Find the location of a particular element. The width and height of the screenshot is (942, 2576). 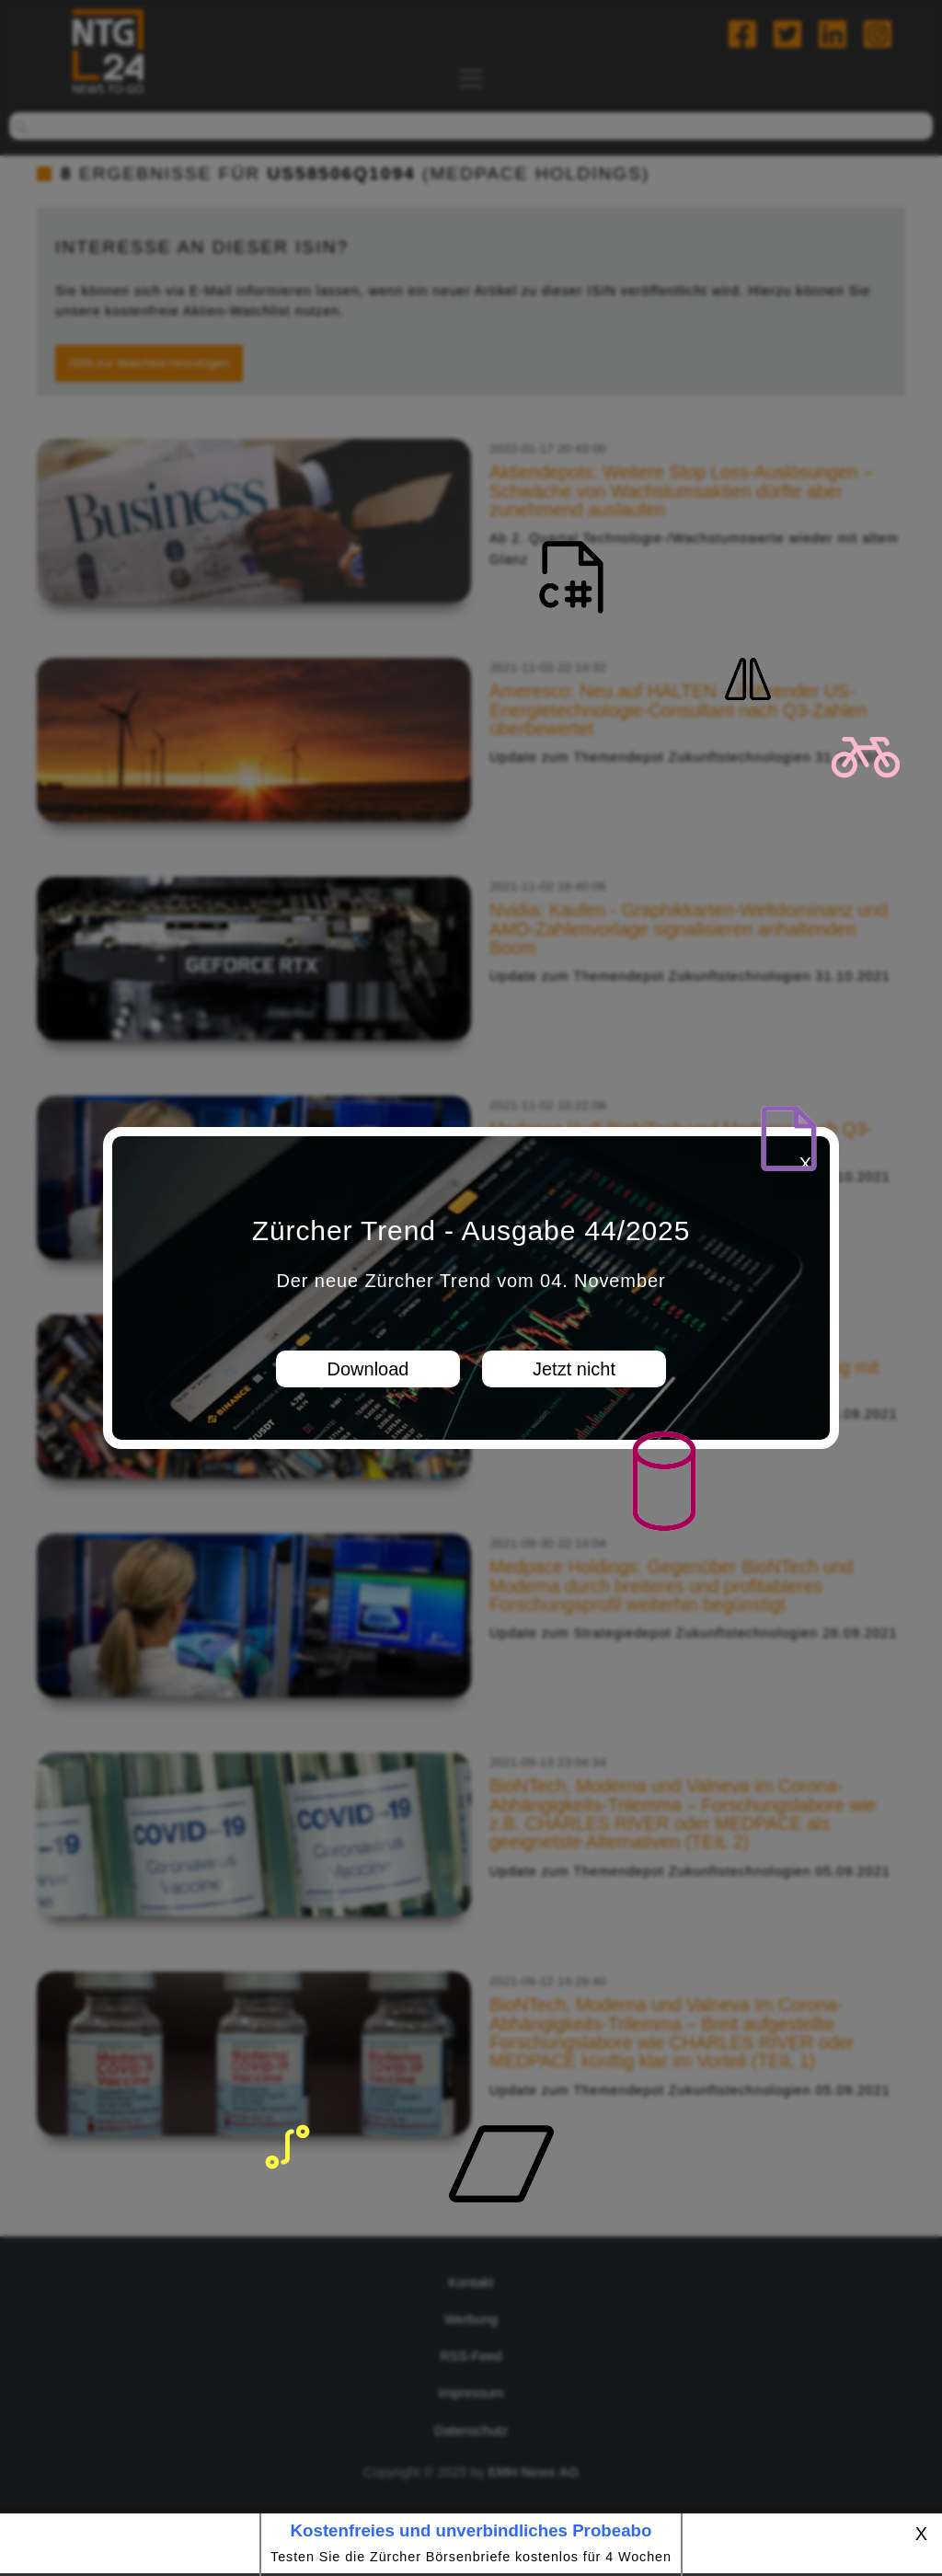

parallelogram shape tool is located at coordinates (501, 2164).